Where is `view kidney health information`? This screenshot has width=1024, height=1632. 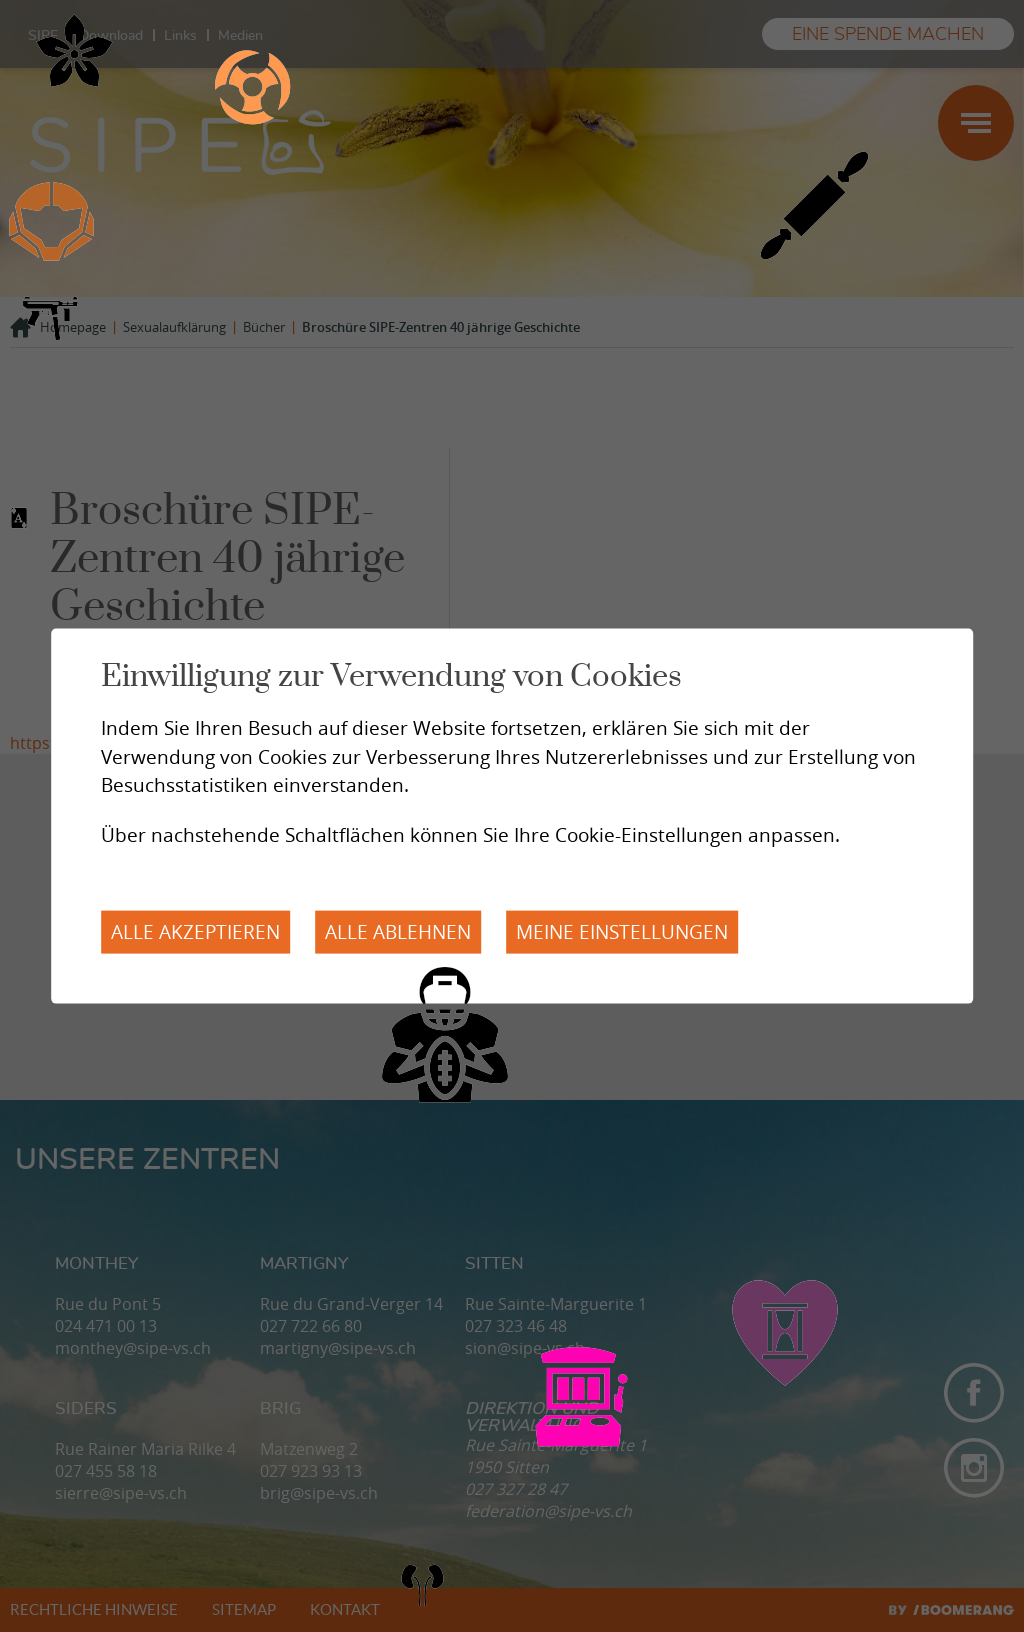 view kidney health information is located at coordinates (422, 1585).